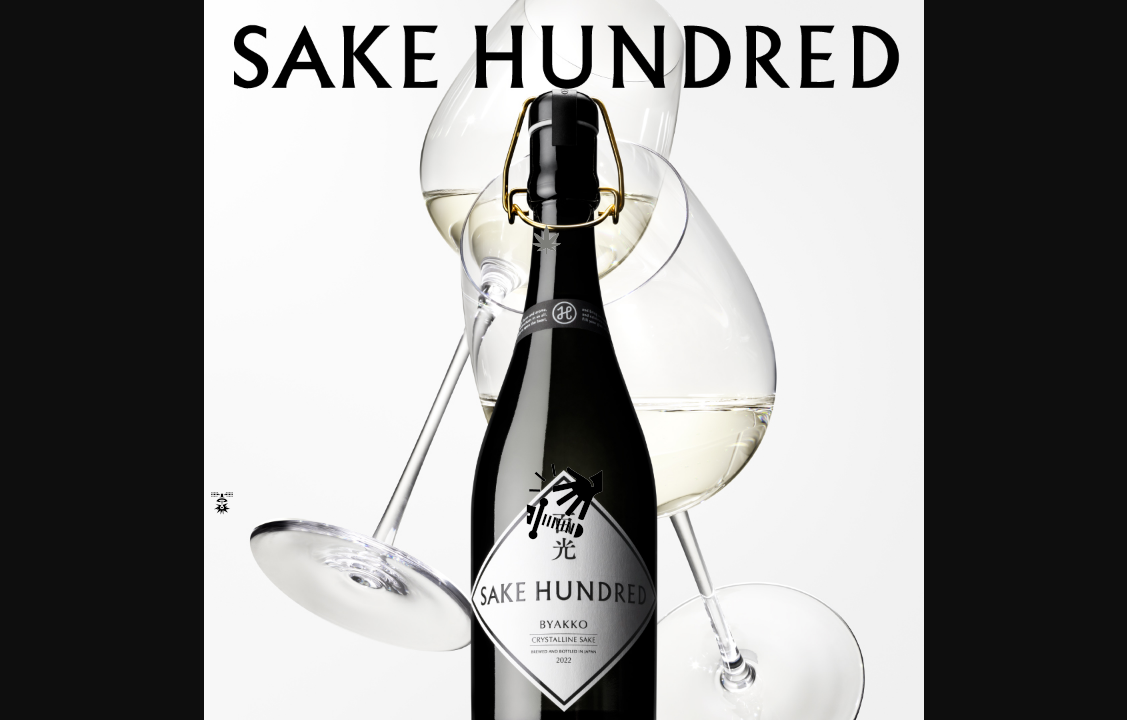 This screenshot has height=720, width=1127. Describe the element at coordinates (546, 239) in the screenshot. I see `browse hemp or cannabis-related products` at that location.